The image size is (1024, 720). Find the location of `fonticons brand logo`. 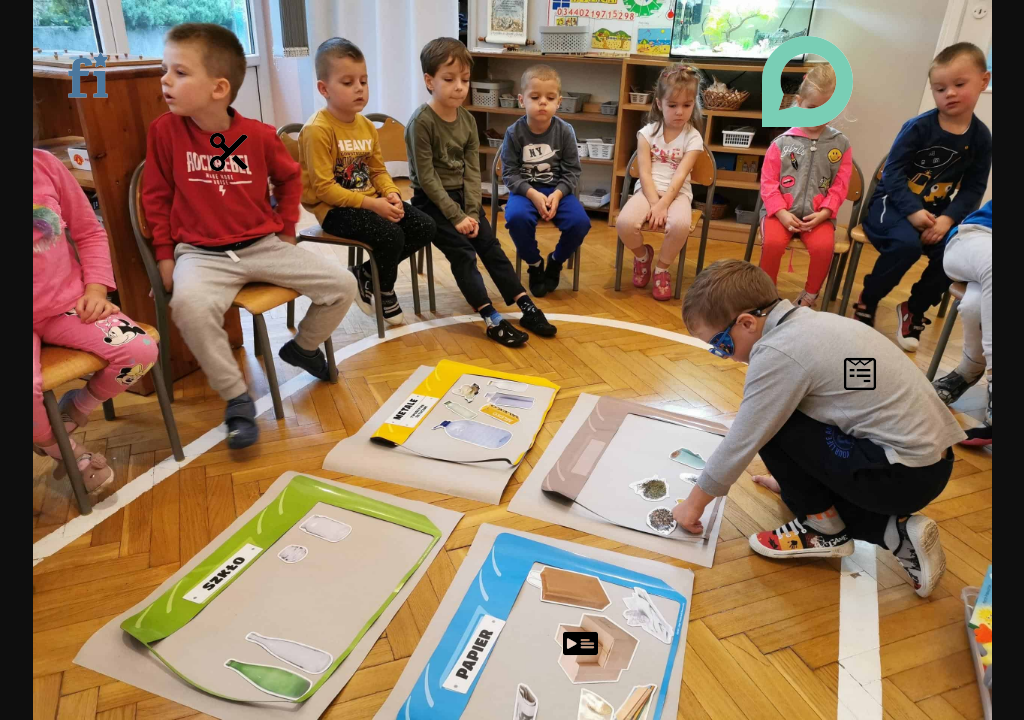

fonticons brand logo is located at coordinates (88, 74).